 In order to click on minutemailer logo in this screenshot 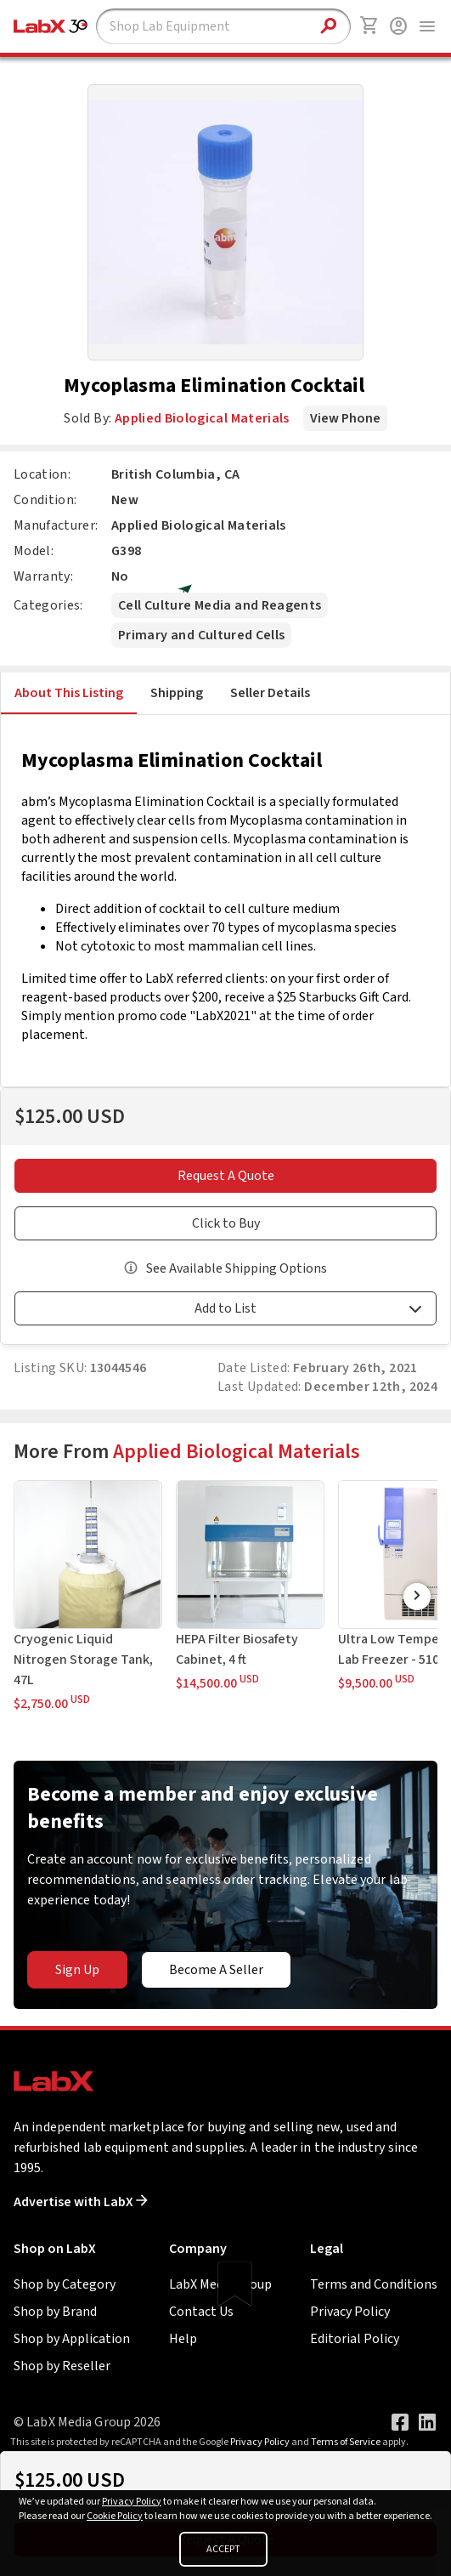, I will do `click(184, 588)`.